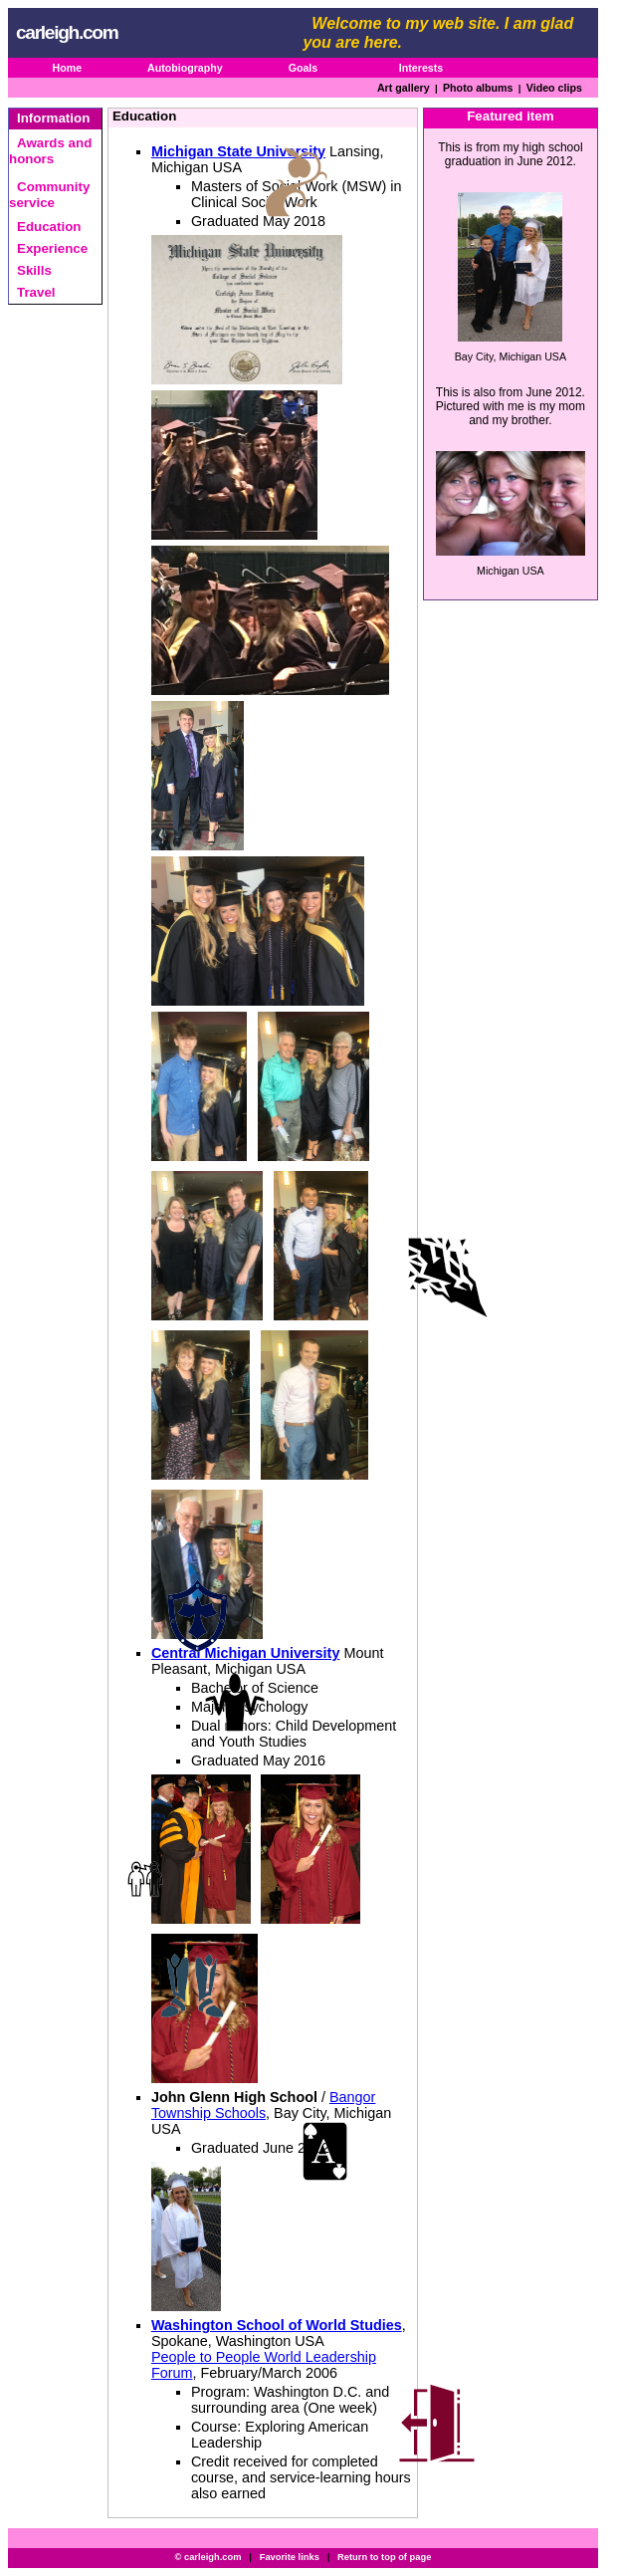 The image size is (618, 2576). I want to click on activate defensive ability or shield spell, so click(197, 1615).